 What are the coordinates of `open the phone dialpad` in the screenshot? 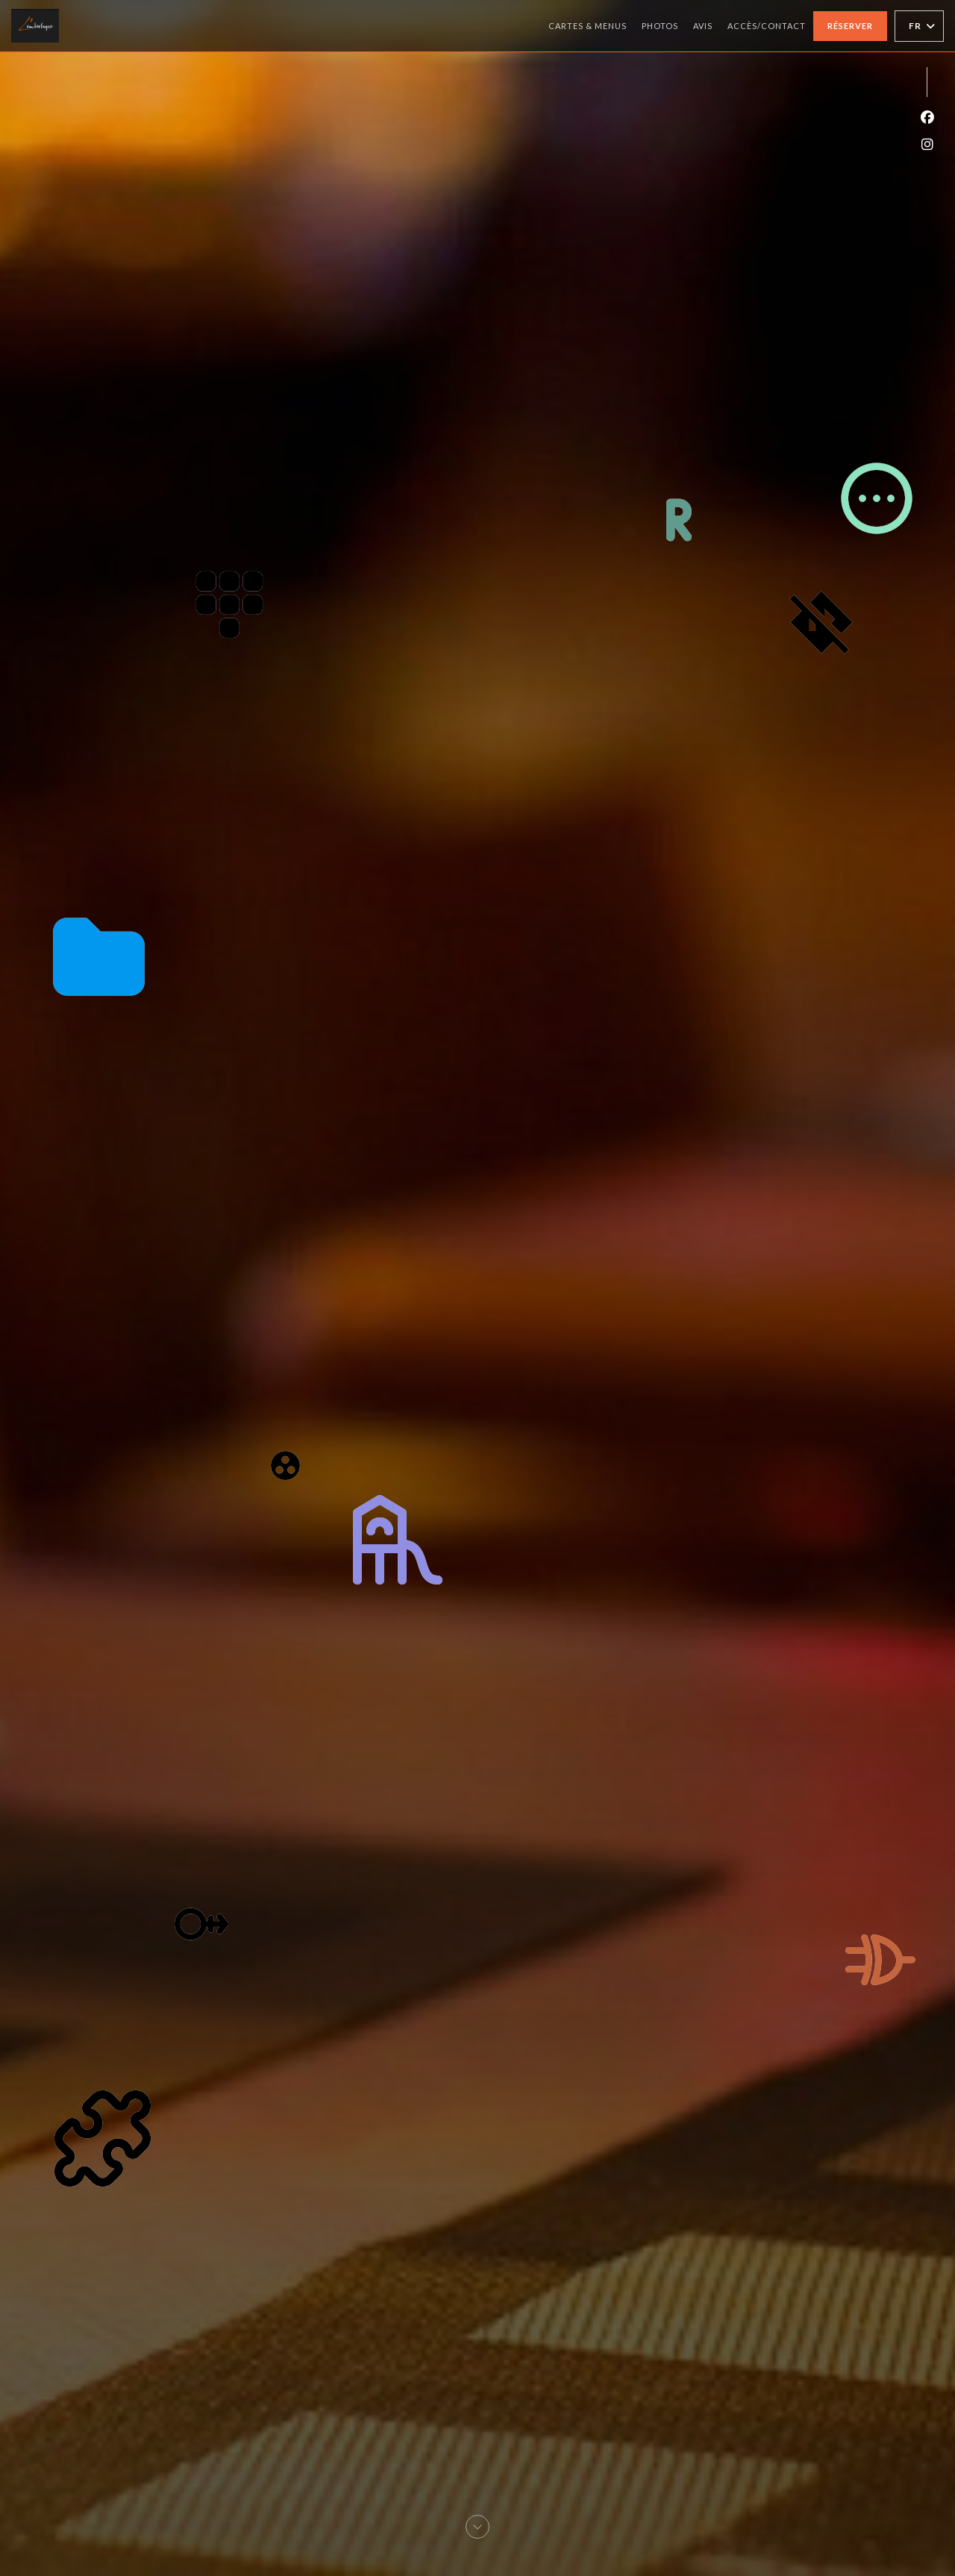 It's located at (229, 604).